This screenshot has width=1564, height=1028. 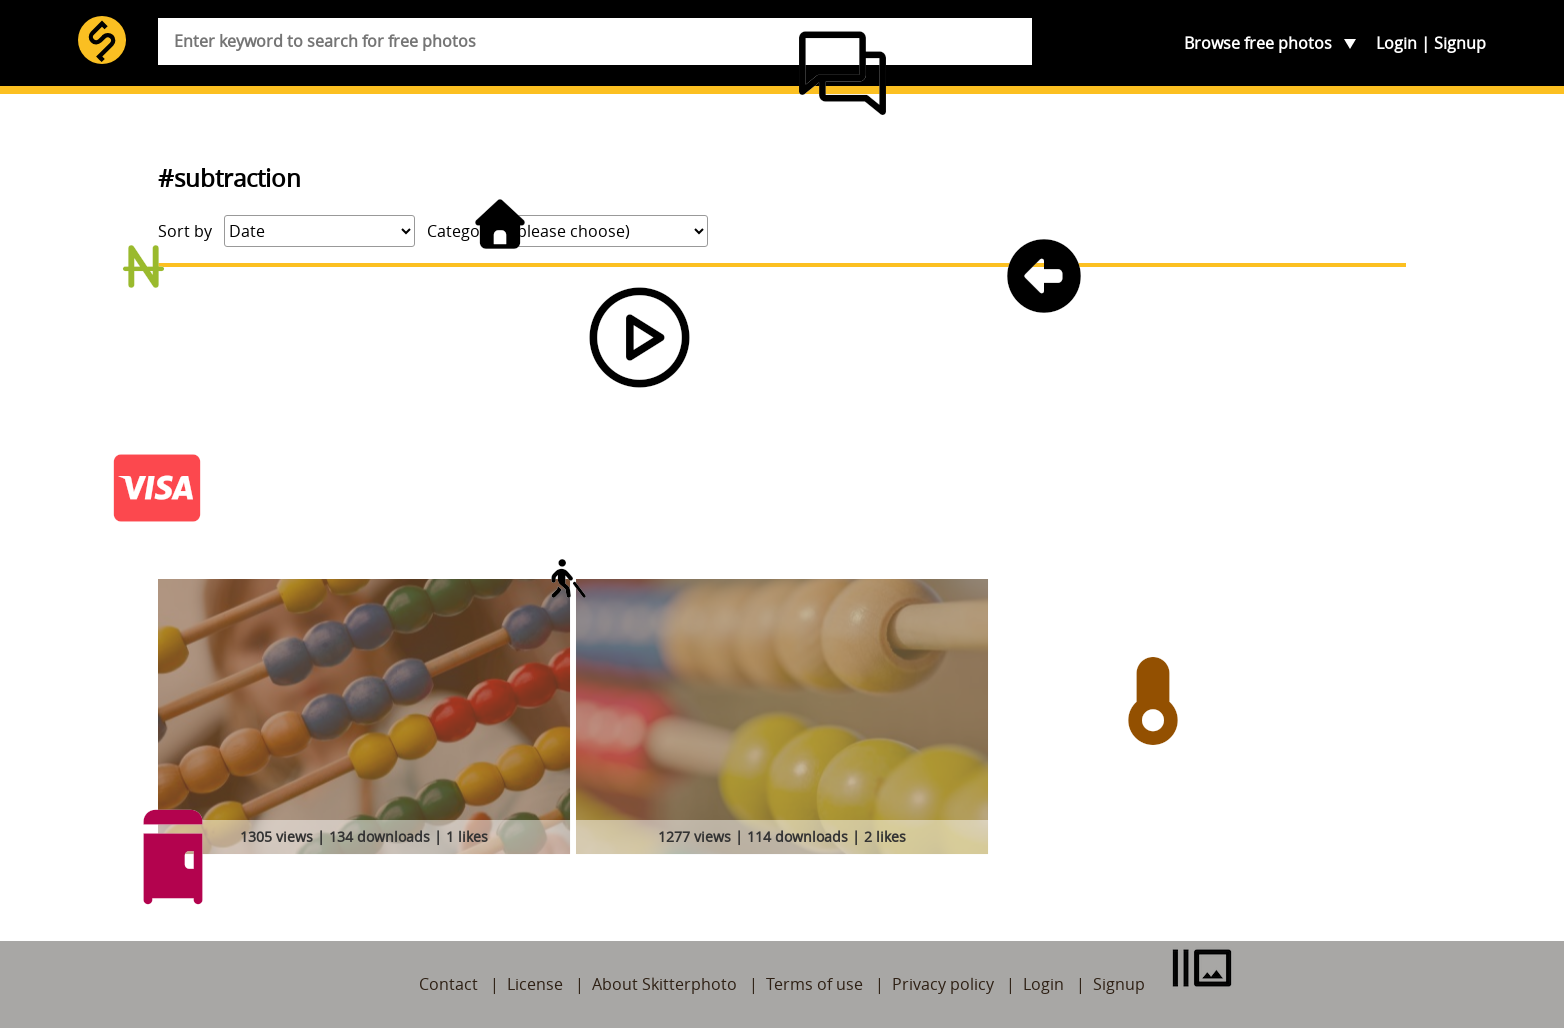 I want to click on locate nearby portable restrooms, so click(x=173, y=857).